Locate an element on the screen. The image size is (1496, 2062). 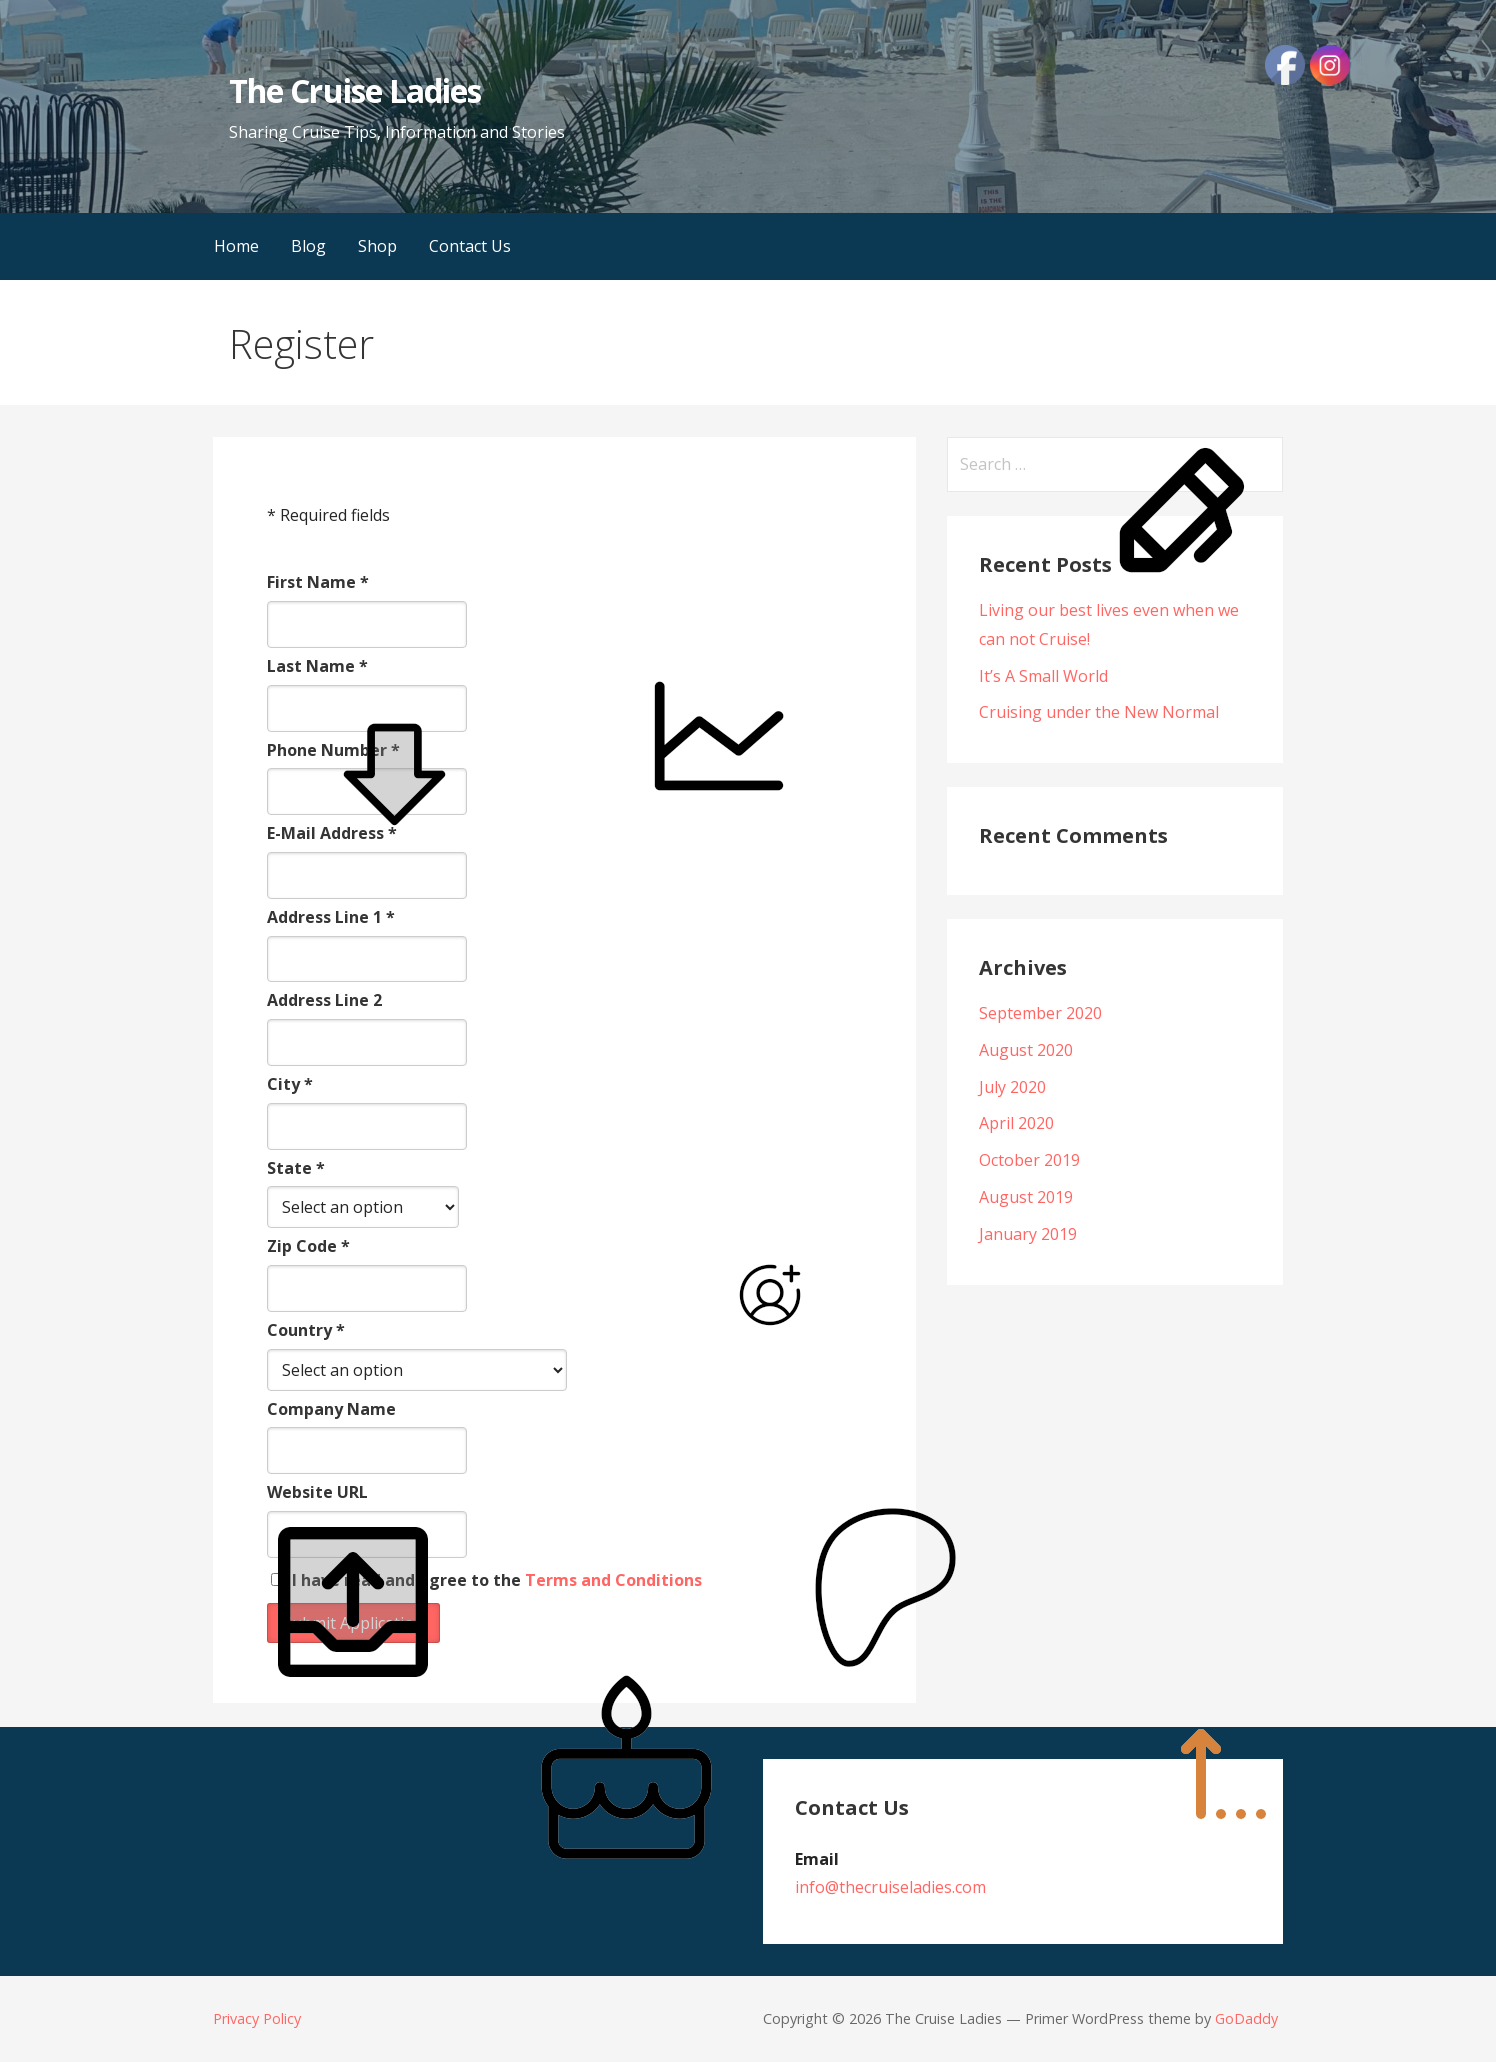
download file or content is located at coordinates (394, 770).